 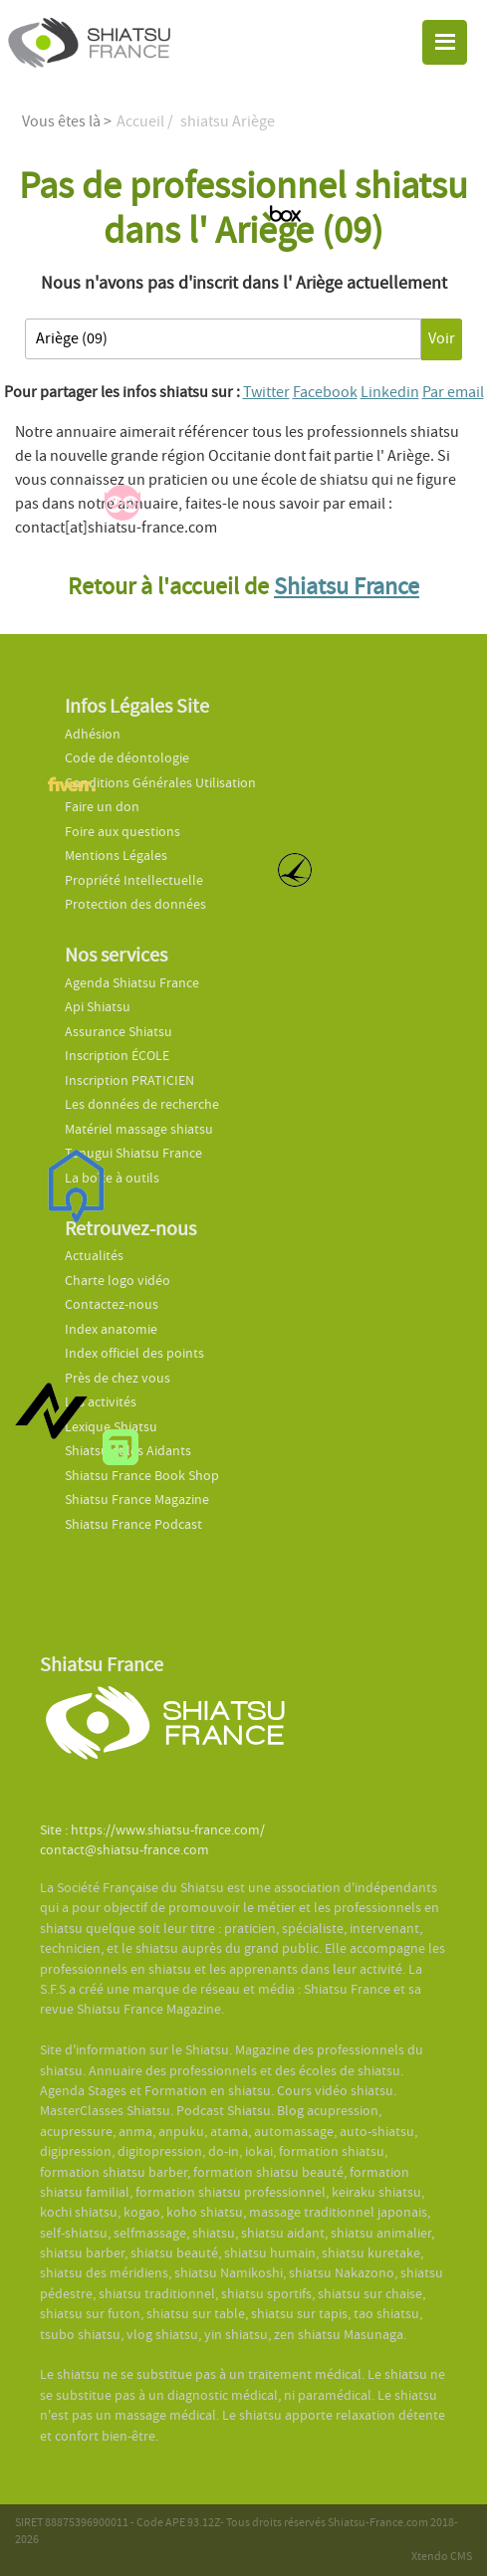 What do you see at coordinates (76, 1185) in the screenshot?
I see `open the emlakjet real estate app` at bounding box center [76, 1185].